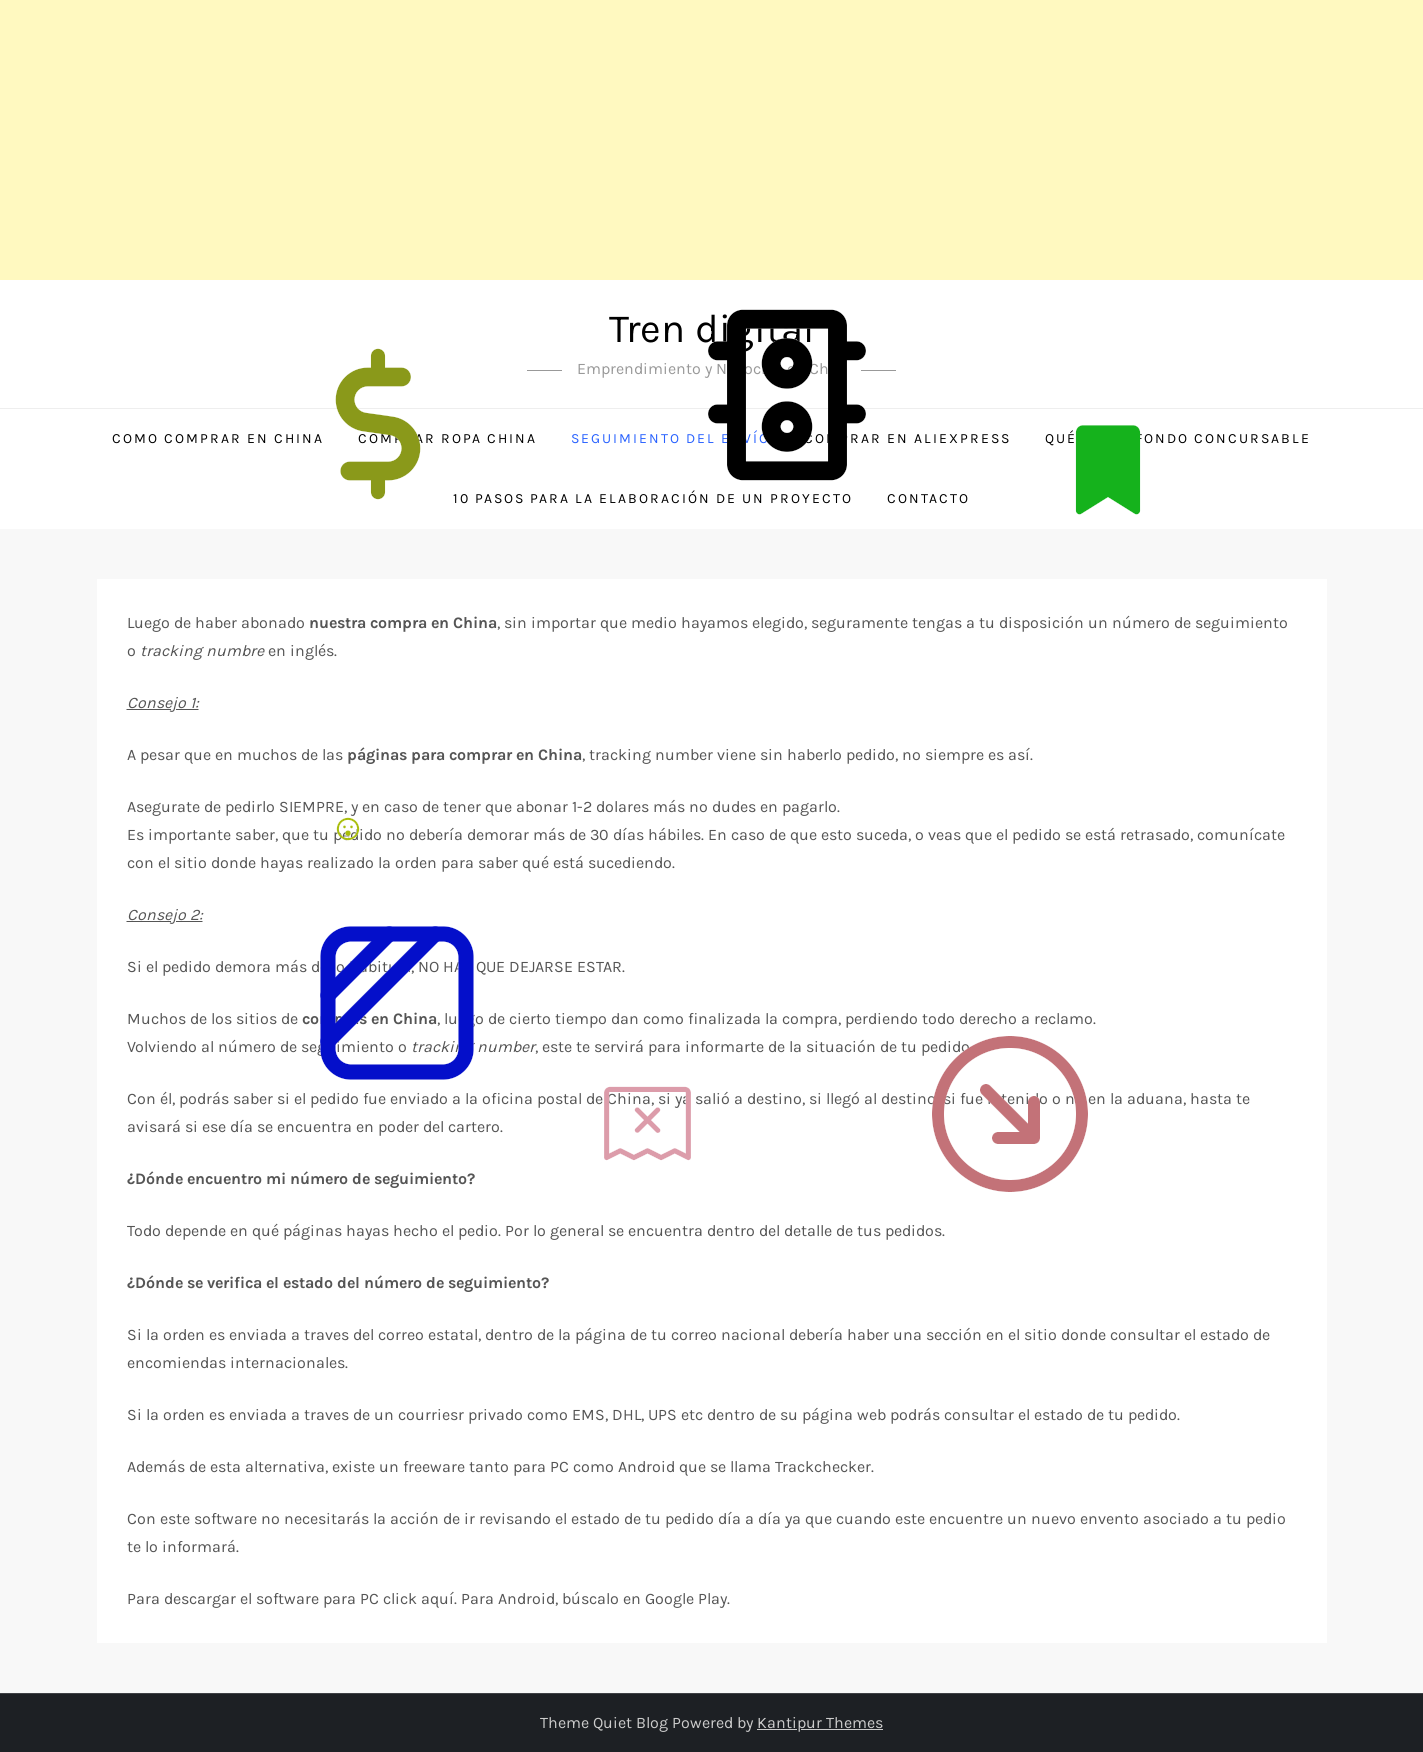  I want to click on dry in shade laundry care instruction, so click(397, 1003).